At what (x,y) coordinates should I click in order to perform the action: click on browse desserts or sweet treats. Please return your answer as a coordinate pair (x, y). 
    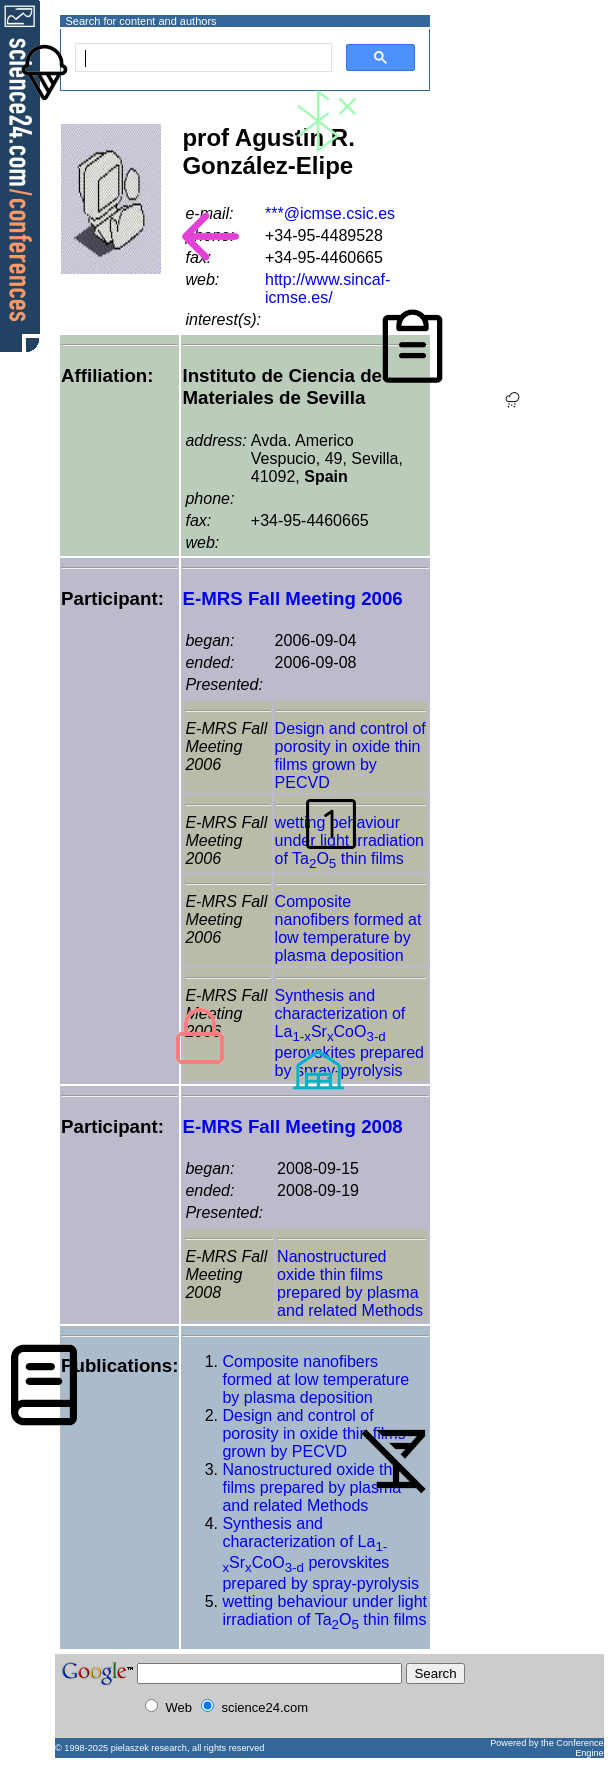
    Looking at the image, I should click on (44, 71).